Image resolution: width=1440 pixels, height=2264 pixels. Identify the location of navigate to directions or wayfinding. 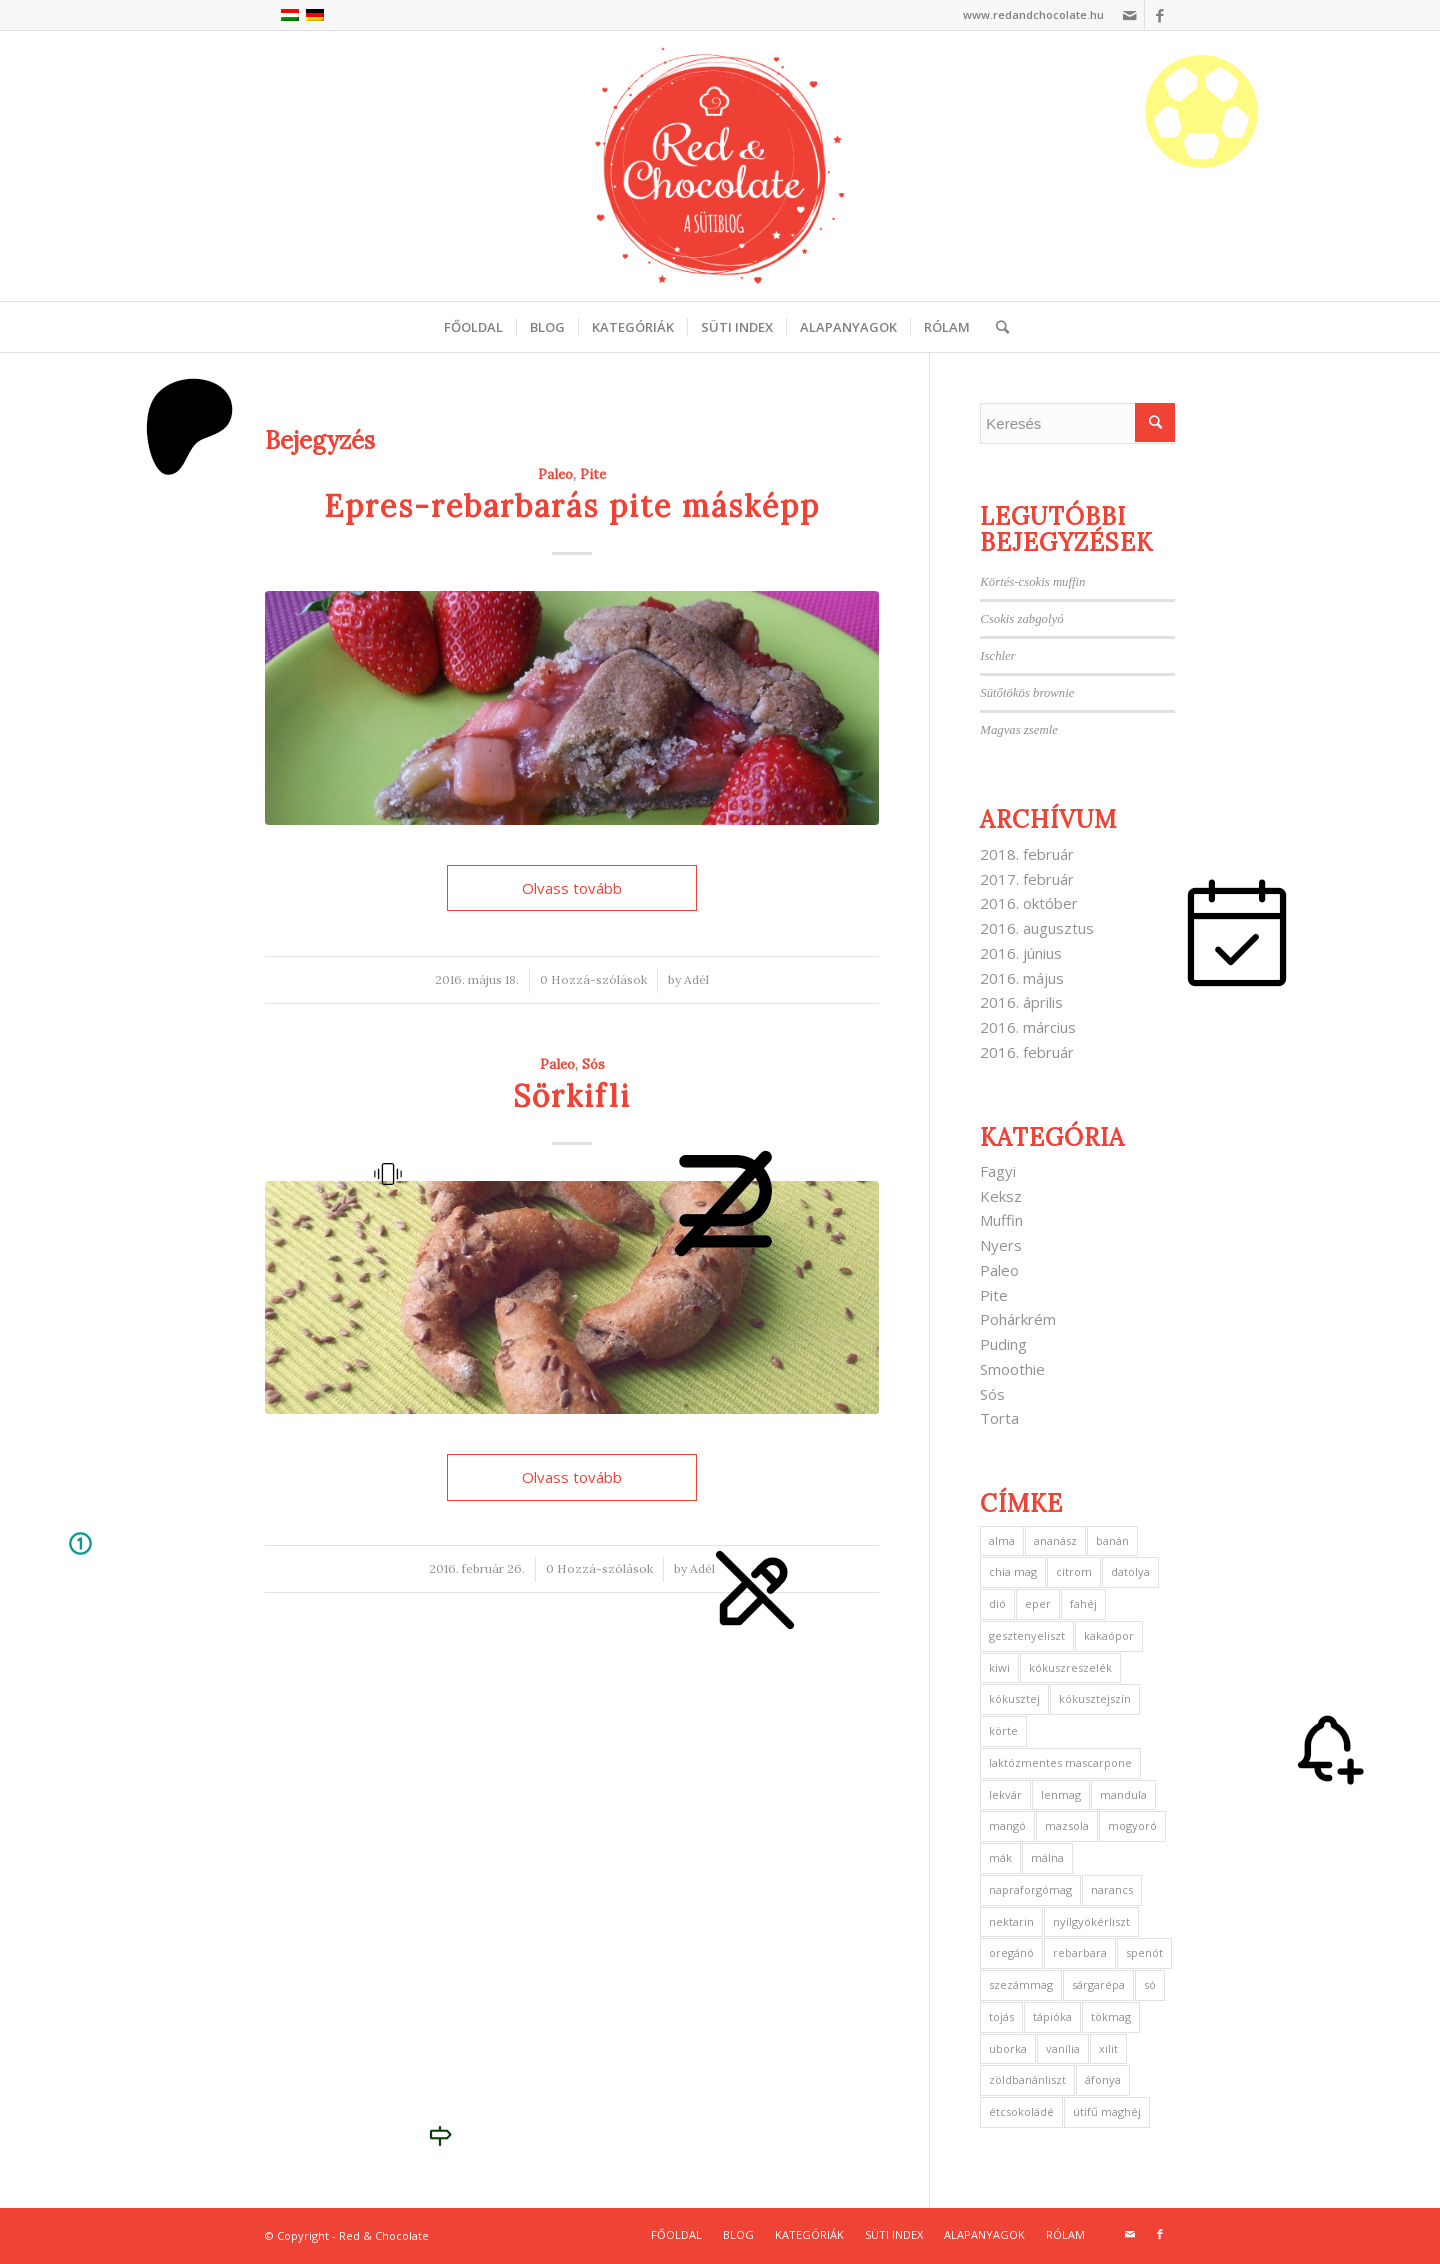
(440, 2136).